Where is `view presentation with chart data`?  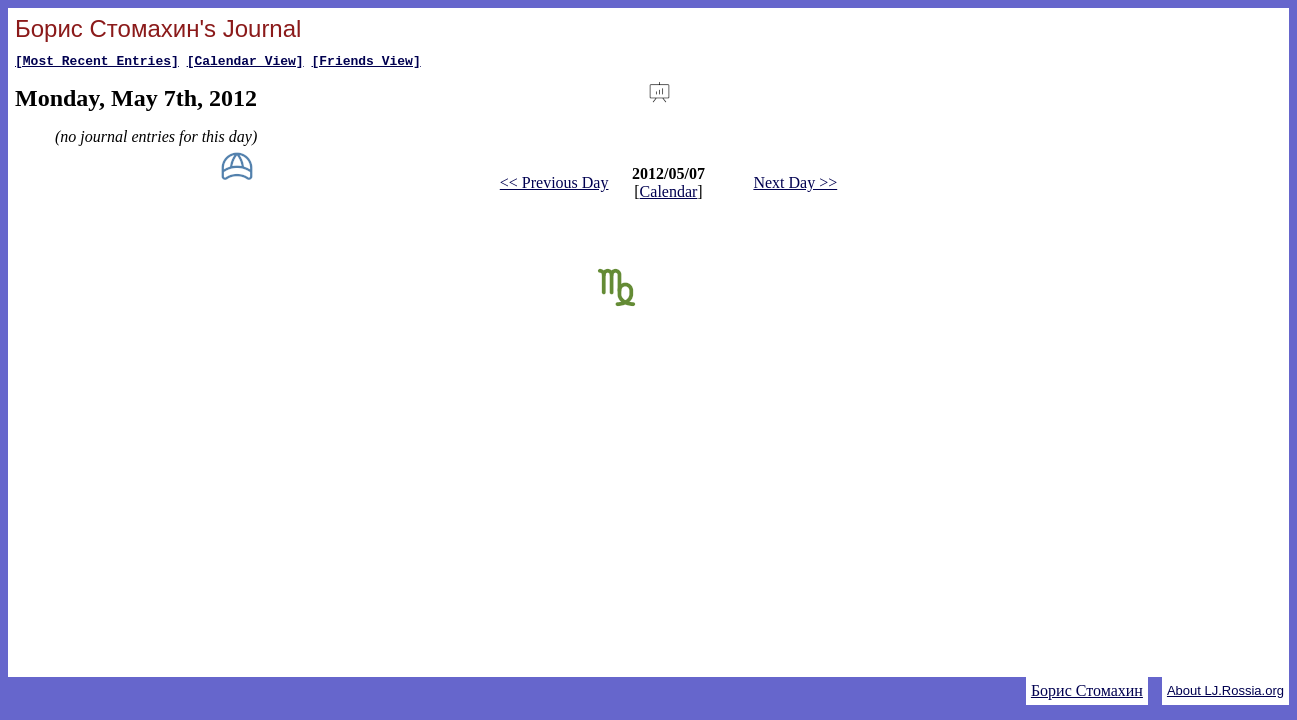 view presentation with chart data is located at coordinates (659, 92).